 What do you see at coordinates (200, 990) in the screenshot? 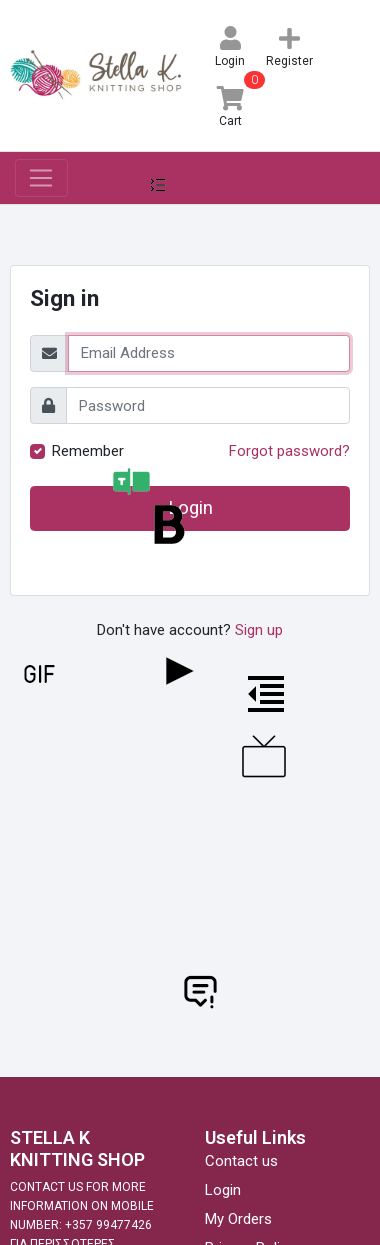
I see `message with urgent or important alert` at bounding box center [200, 990].